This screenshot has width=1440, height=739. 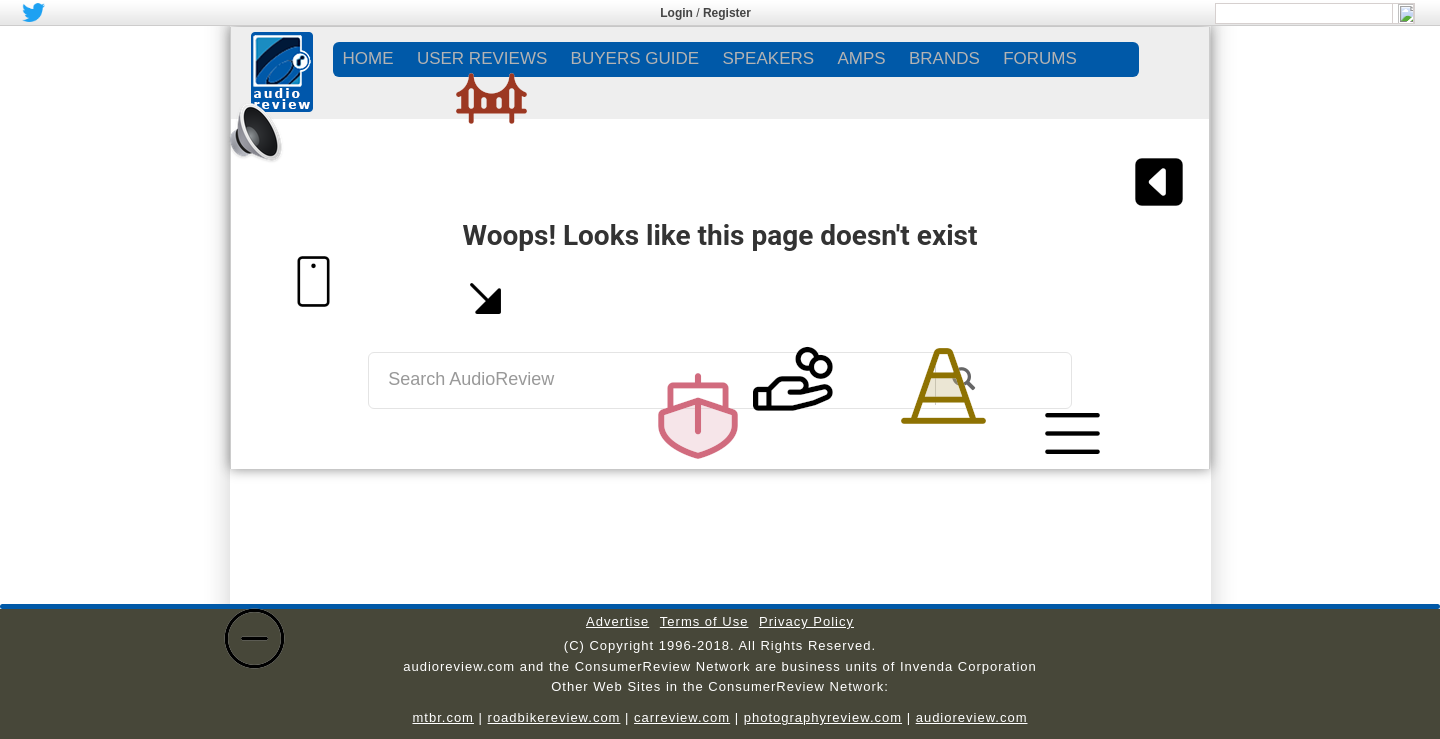 I want to click on access device camera through mobile, so click(x=313, y=281).